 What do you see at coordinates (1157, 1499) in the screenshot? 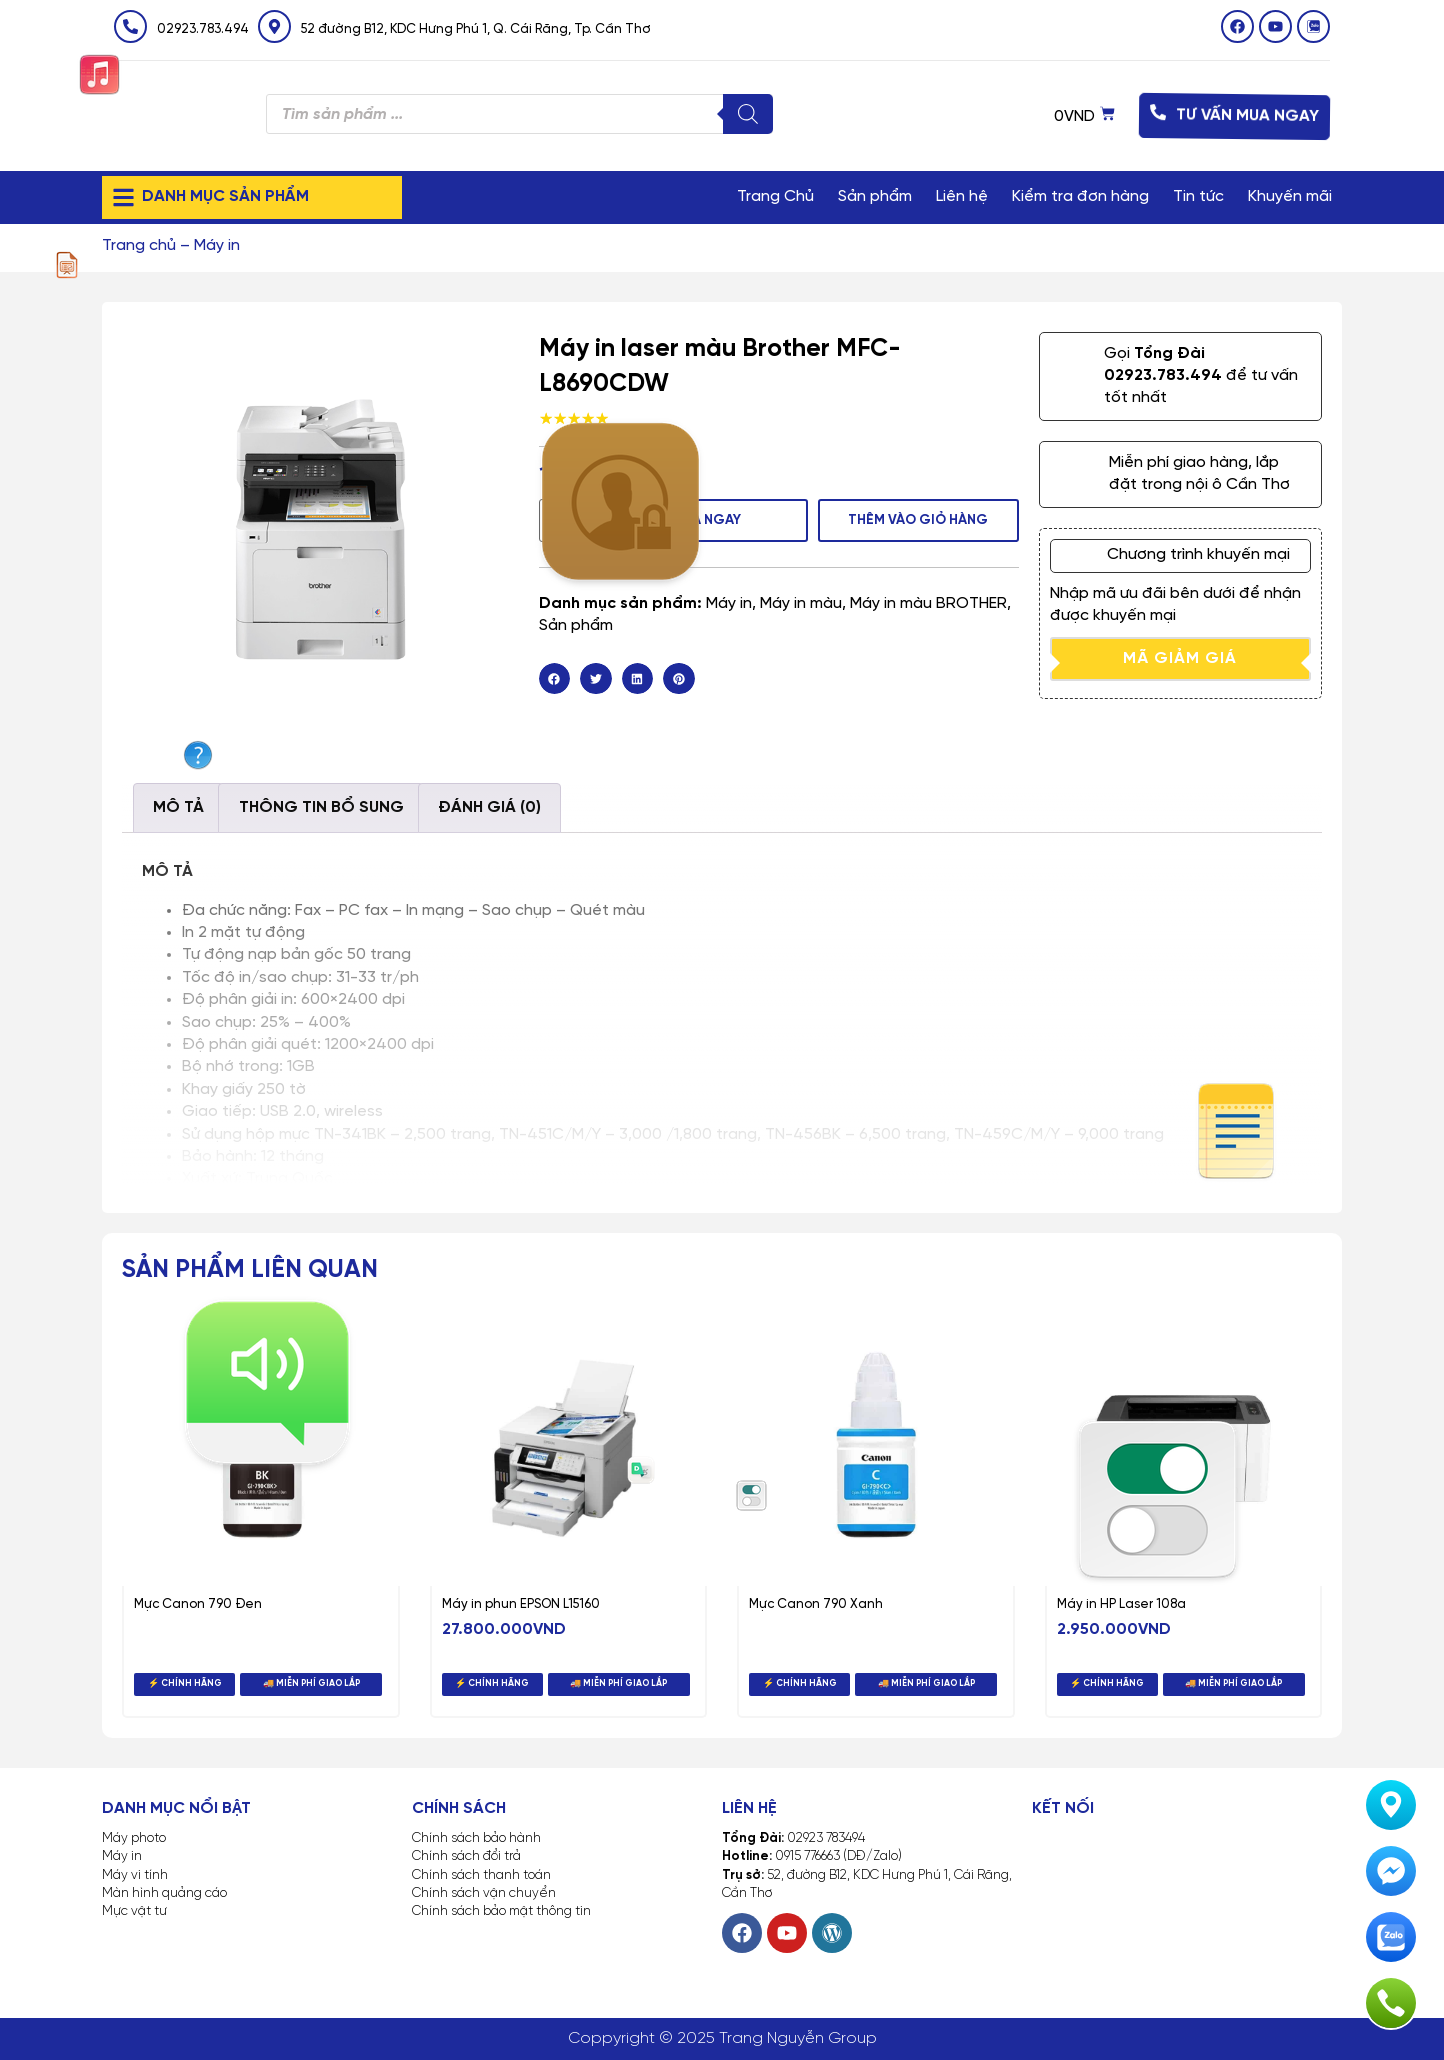
I see `open system tweaks or customization settings` at bounding box center [1157, 1499].